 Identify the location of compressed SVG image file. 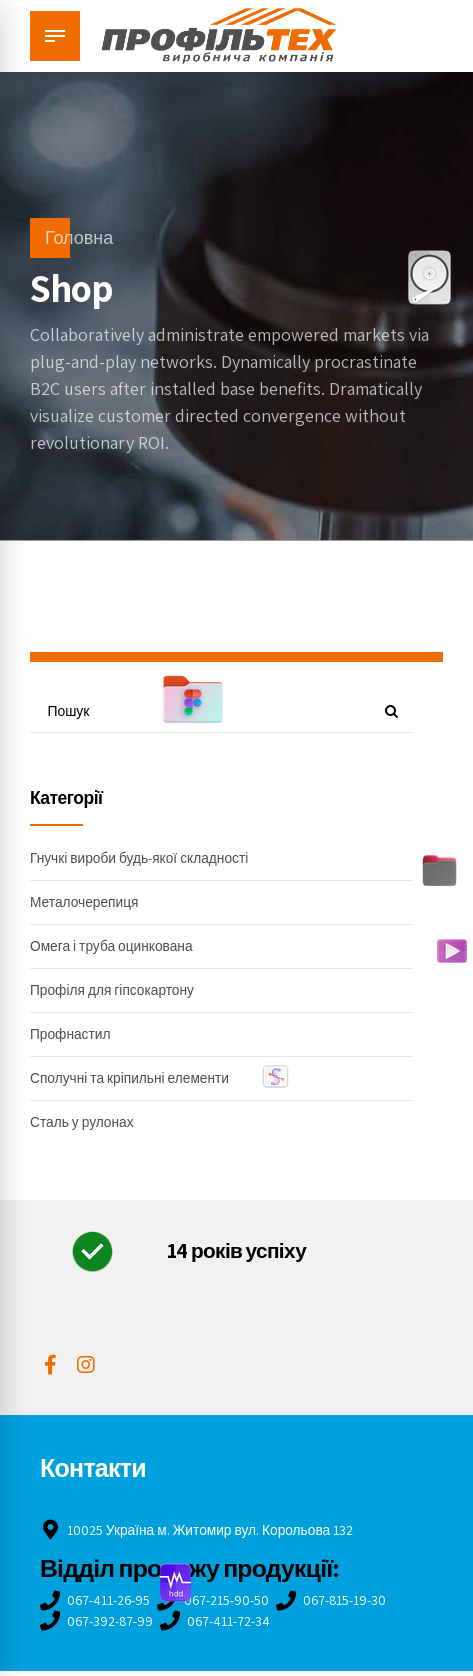
(275, 1075).